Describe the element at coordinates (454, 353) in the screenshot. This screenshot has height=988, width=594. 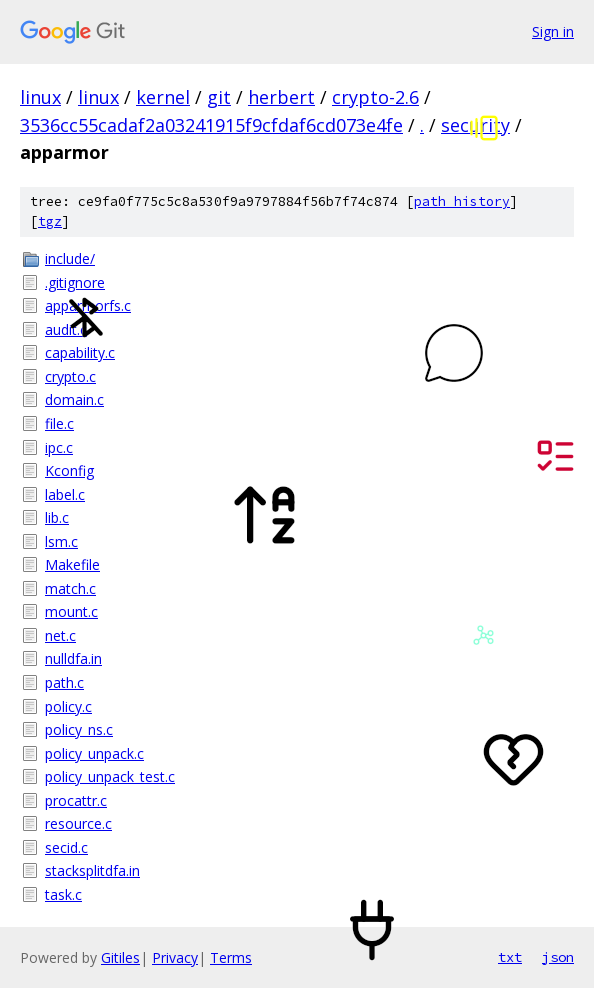
I see `open chat or messaging` at that location.